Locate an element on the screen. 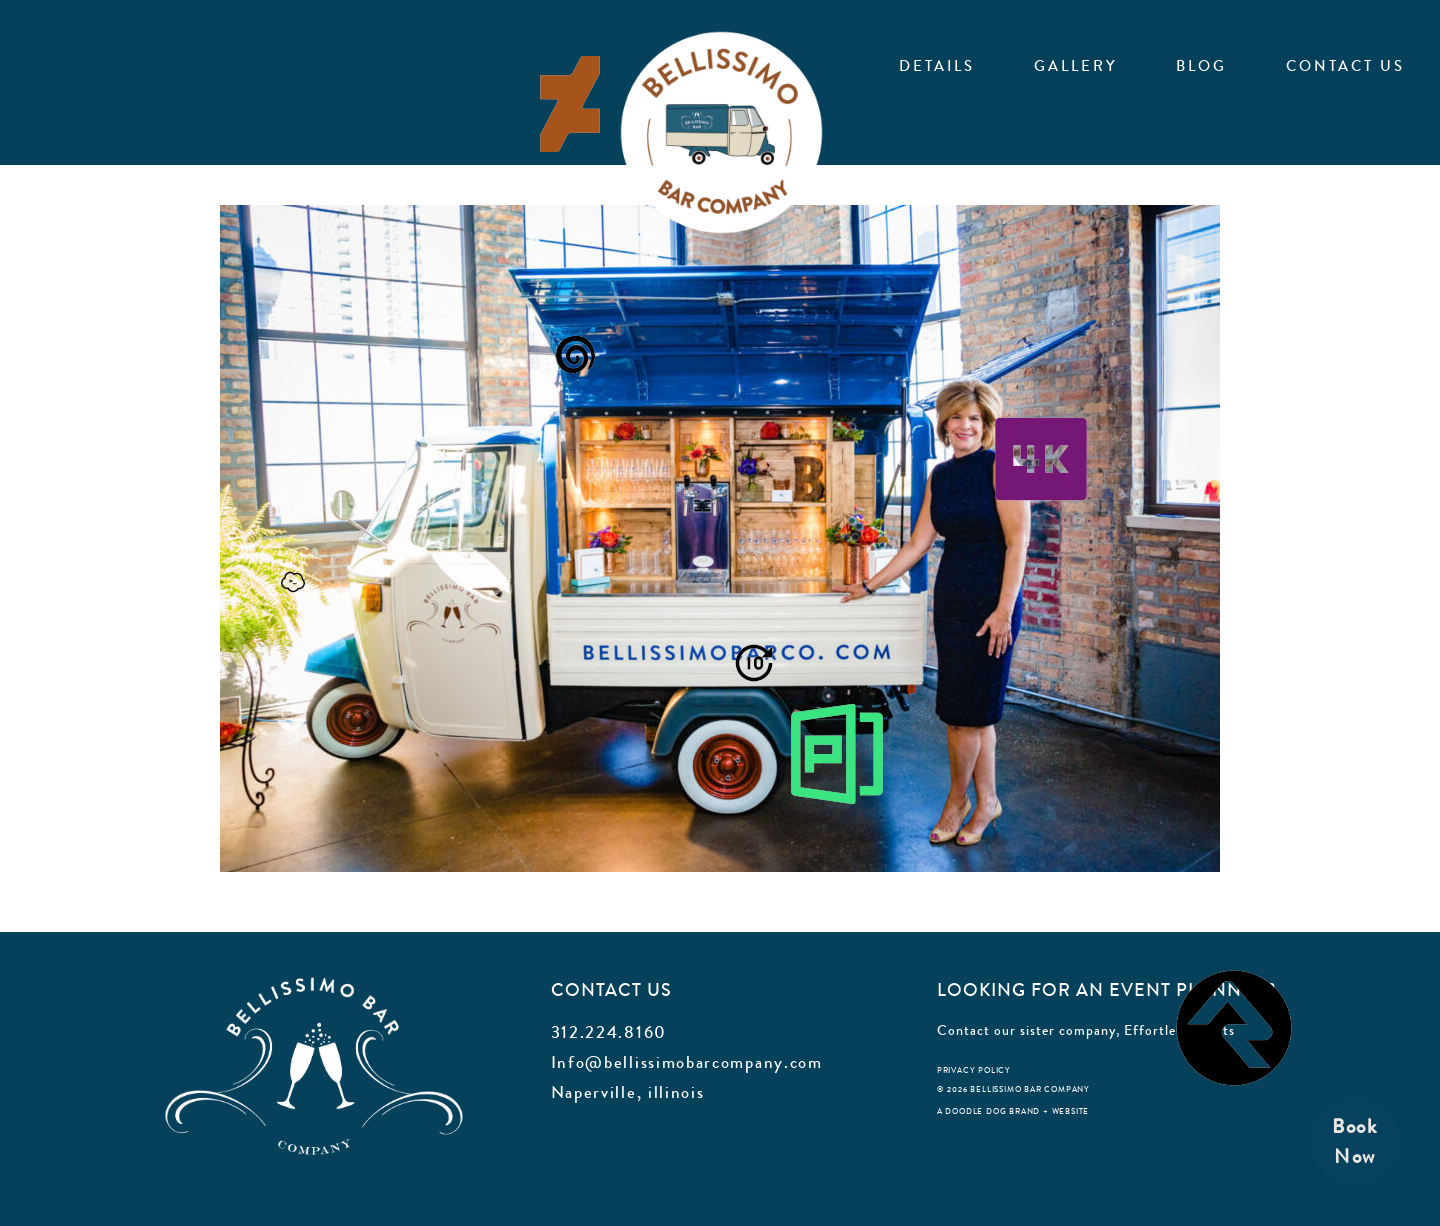  open termius ssh client is located at coordinates (293, 582).